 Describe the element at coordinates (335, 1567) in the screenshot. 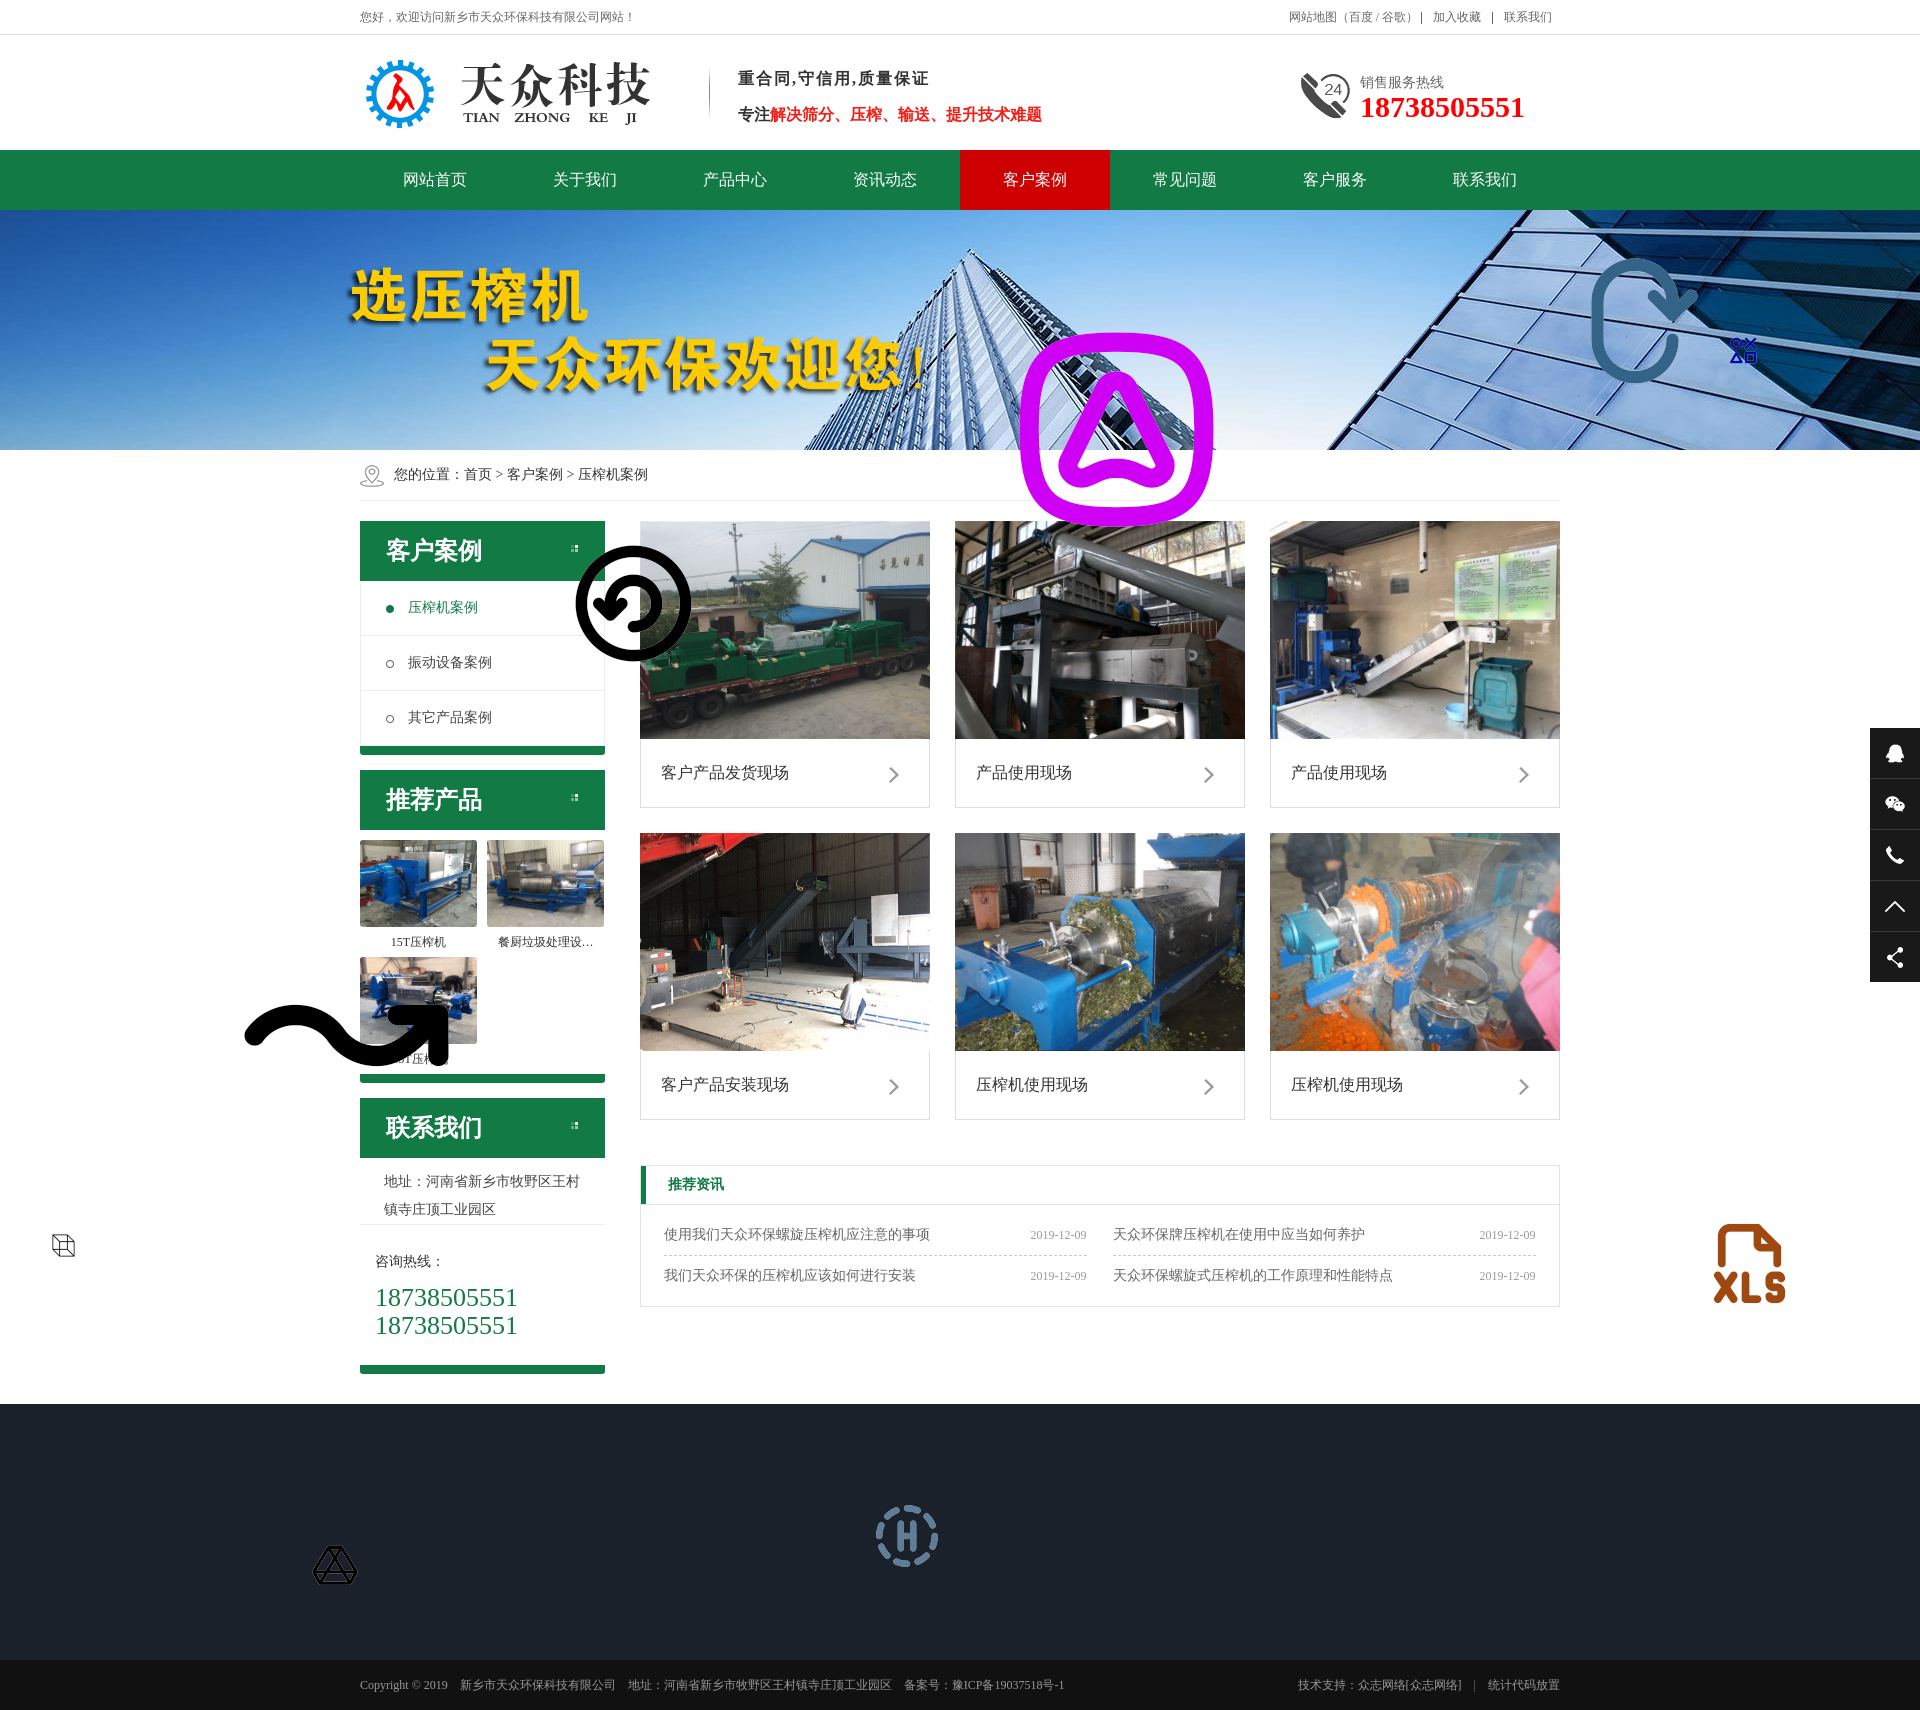

I see `open Google Drive` at that location.